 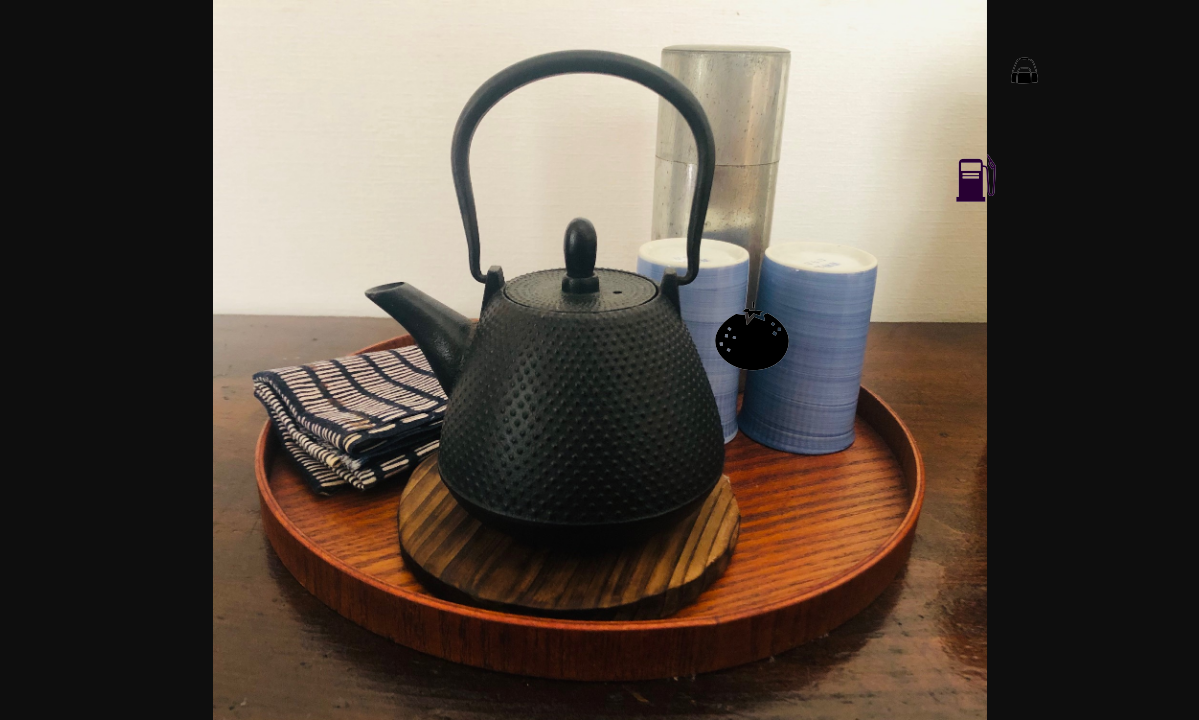 What do you see at coordinates (976, 178) in the screenshot?
I see `find nearby gas stations` at bounding box center [976, 178].